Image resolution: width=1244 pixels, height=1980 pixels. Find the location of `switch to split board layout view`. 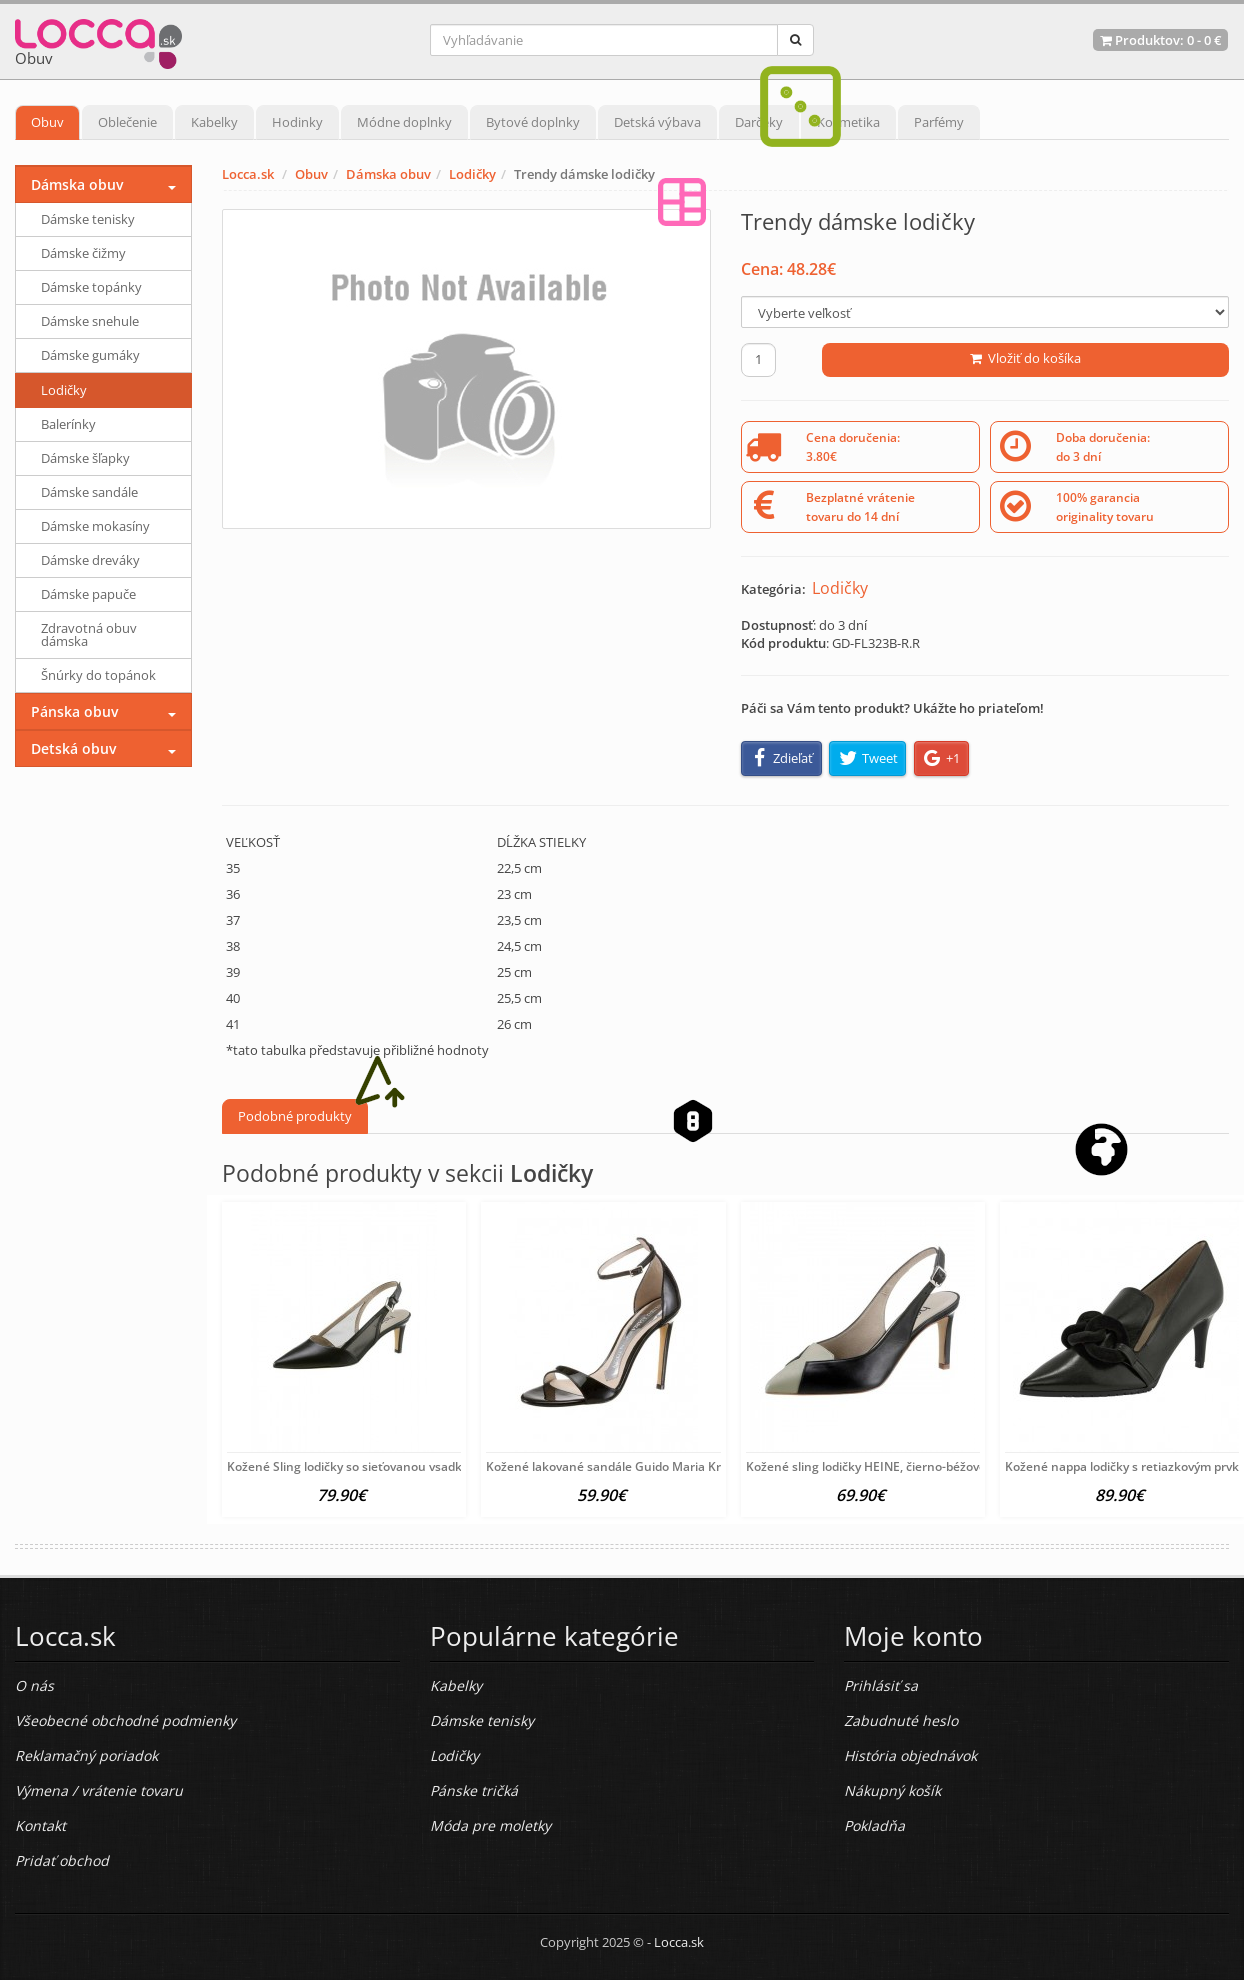

switch to split board layout view is located at coordinates (682, 202).